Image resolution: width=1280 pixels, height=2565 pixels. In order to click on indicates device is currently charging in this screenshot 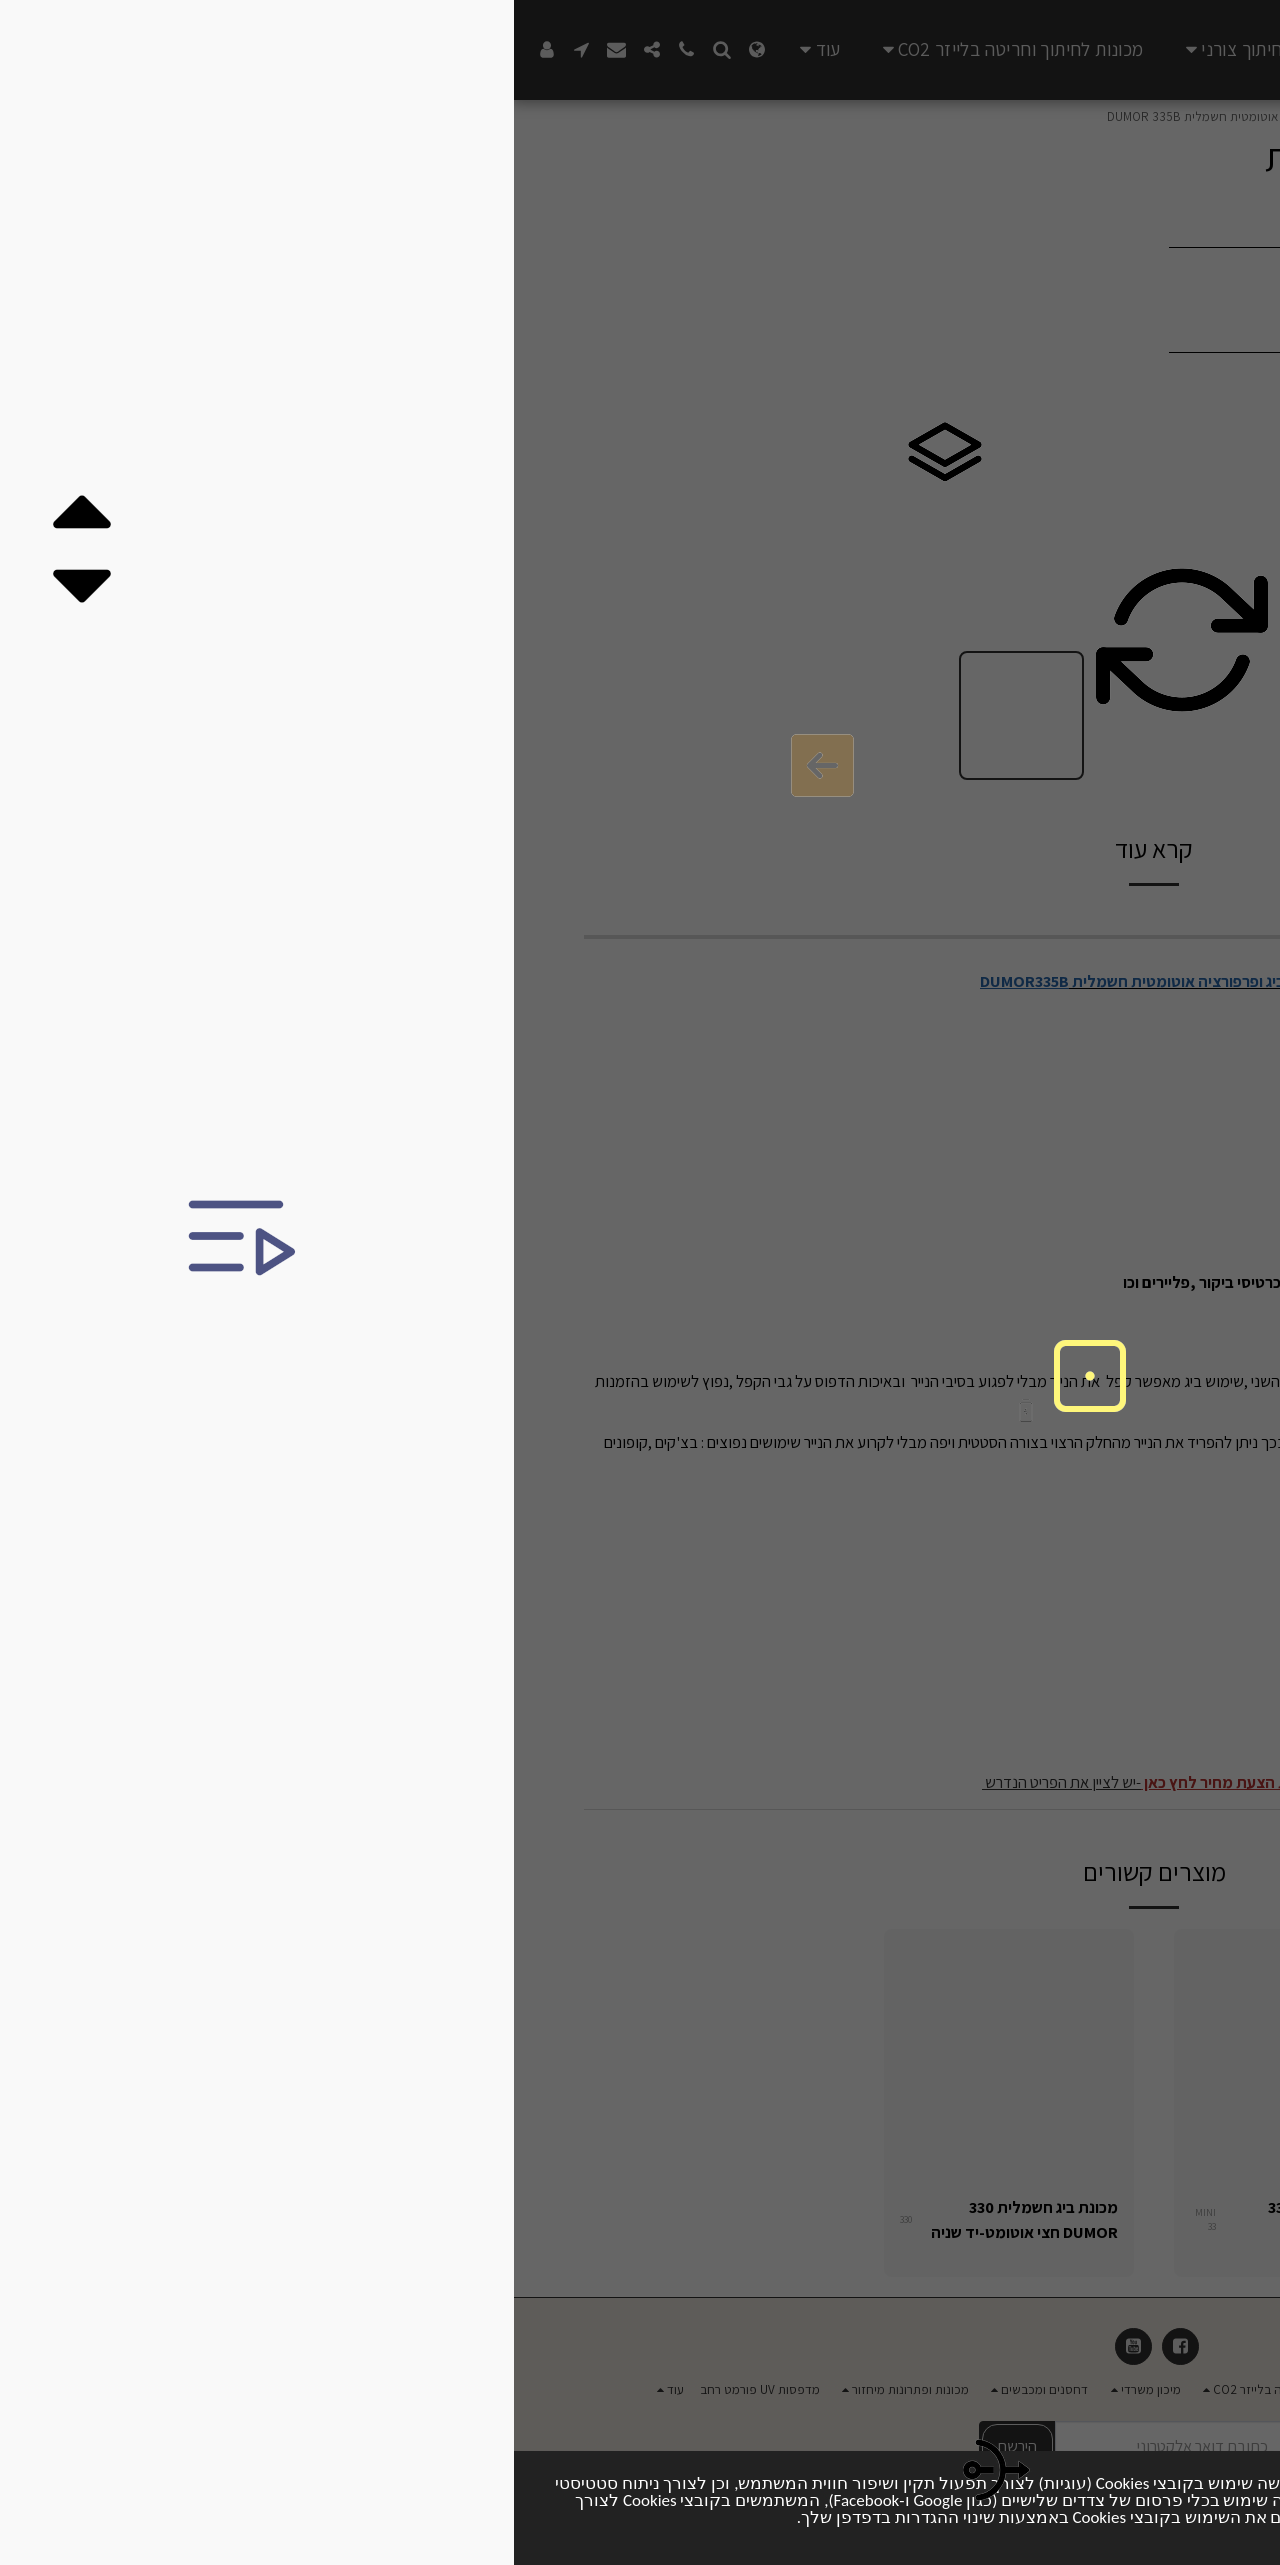, I will do `click(1026, 1411)`.